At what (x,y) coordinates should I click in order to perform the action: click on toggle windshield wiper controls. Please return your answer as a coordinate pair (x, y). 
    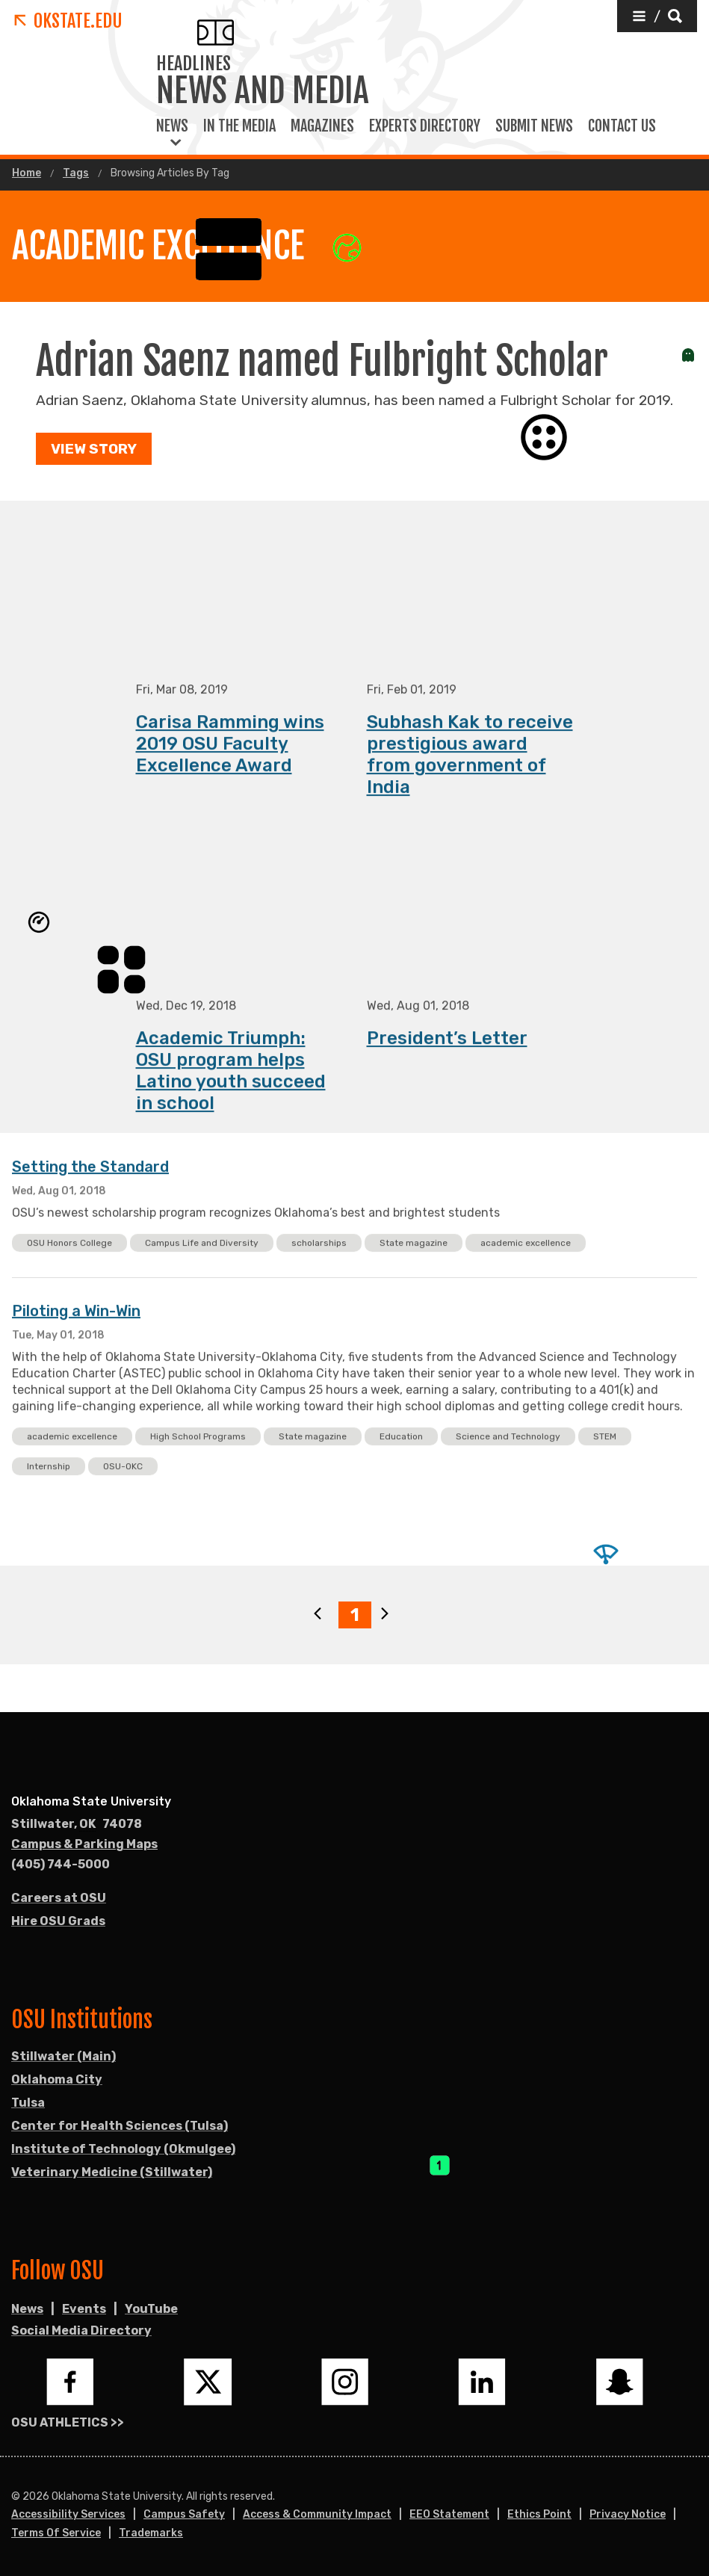
    Looking at the image, I should click on (606, 1554).